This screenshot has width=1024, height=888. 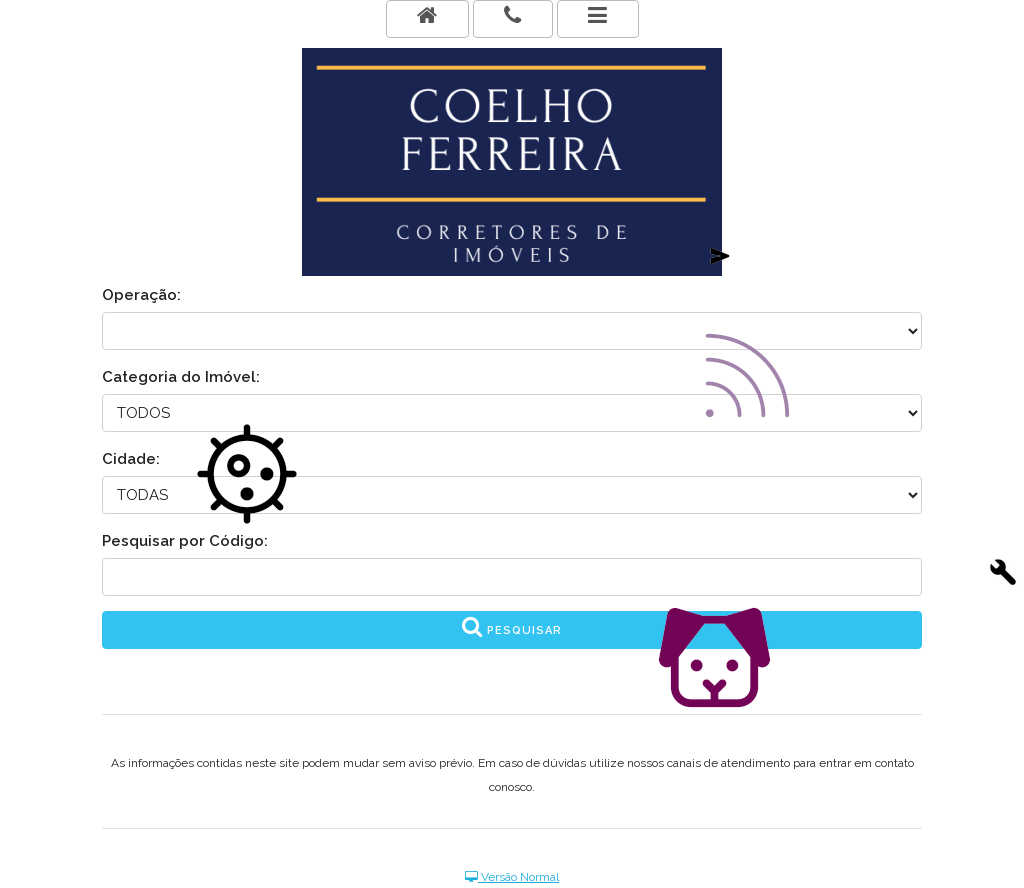 I want to click on subscribe to RSS feed, so click(x=743, y=379).